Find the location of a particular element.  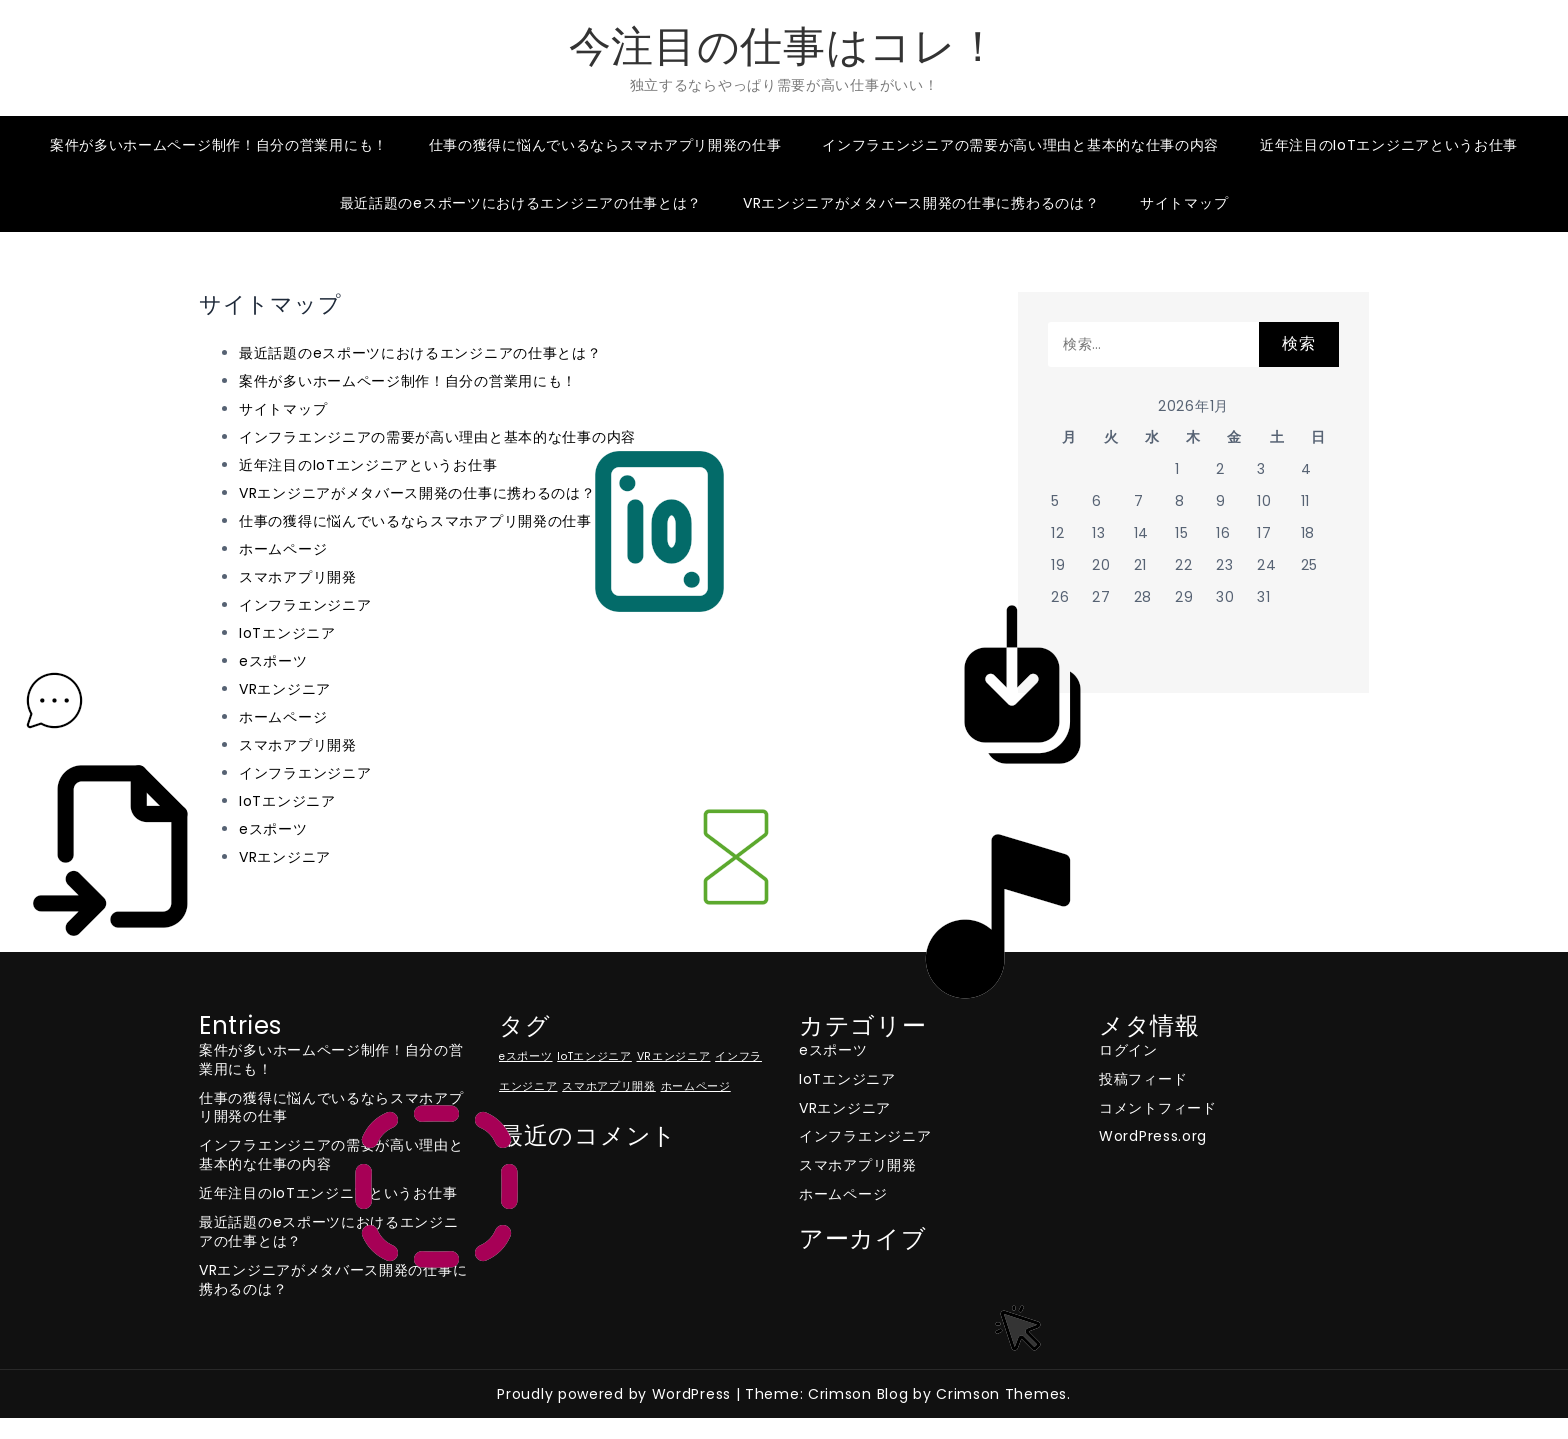

represents a 10 playing card in a card game is located at coordinates (659, 531).